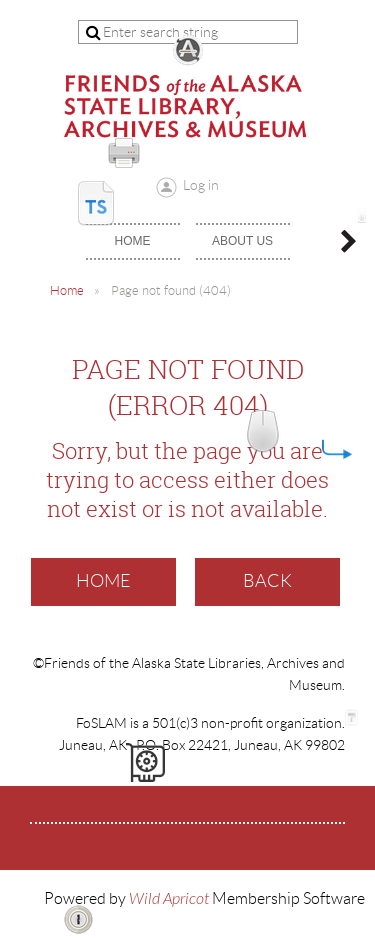  What do you see at coordinates (262, 431) in the screenshot?
I see `mouse input device settings` at bounding box center [262, 431].